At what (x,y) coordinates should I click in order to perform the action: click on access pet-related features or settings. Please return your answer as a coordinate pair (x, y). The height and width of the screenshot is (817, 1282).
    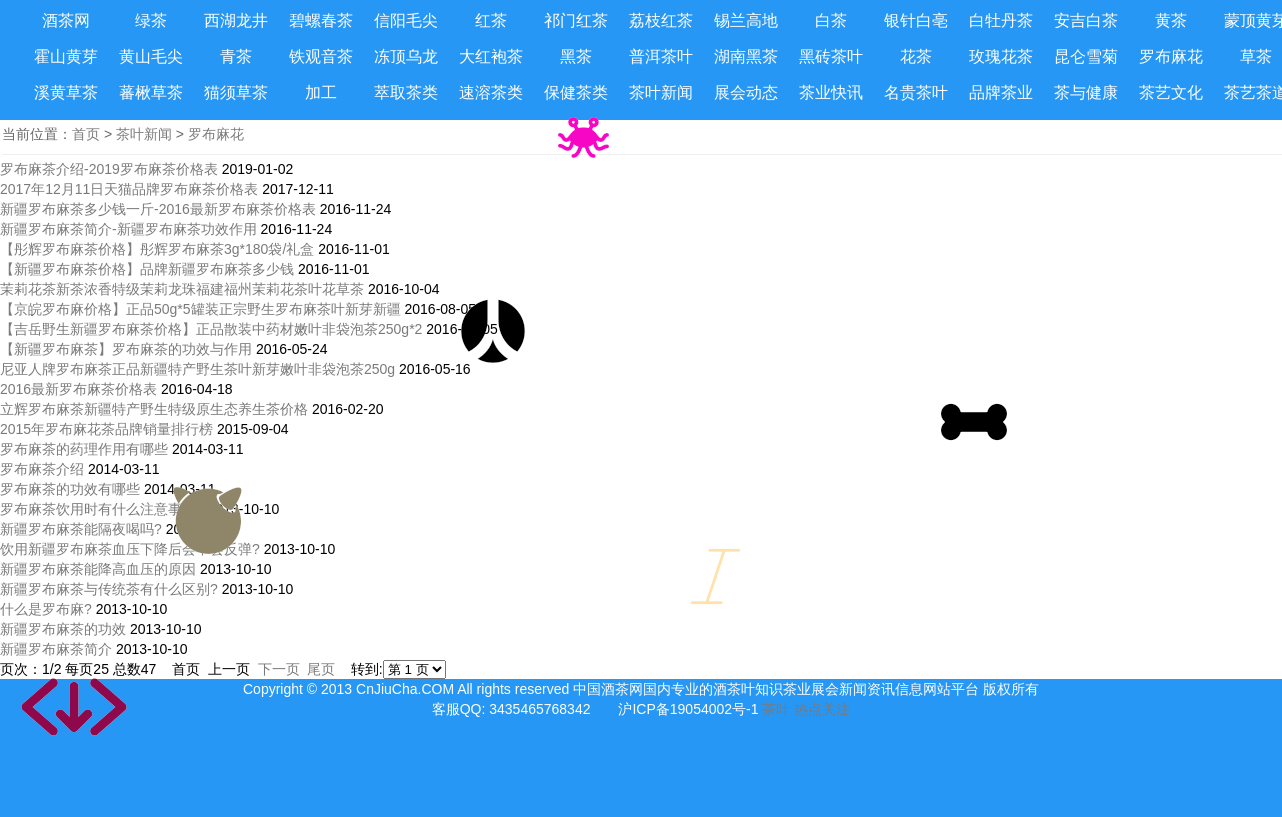
    Looking at the image, I should click on (974, 422).